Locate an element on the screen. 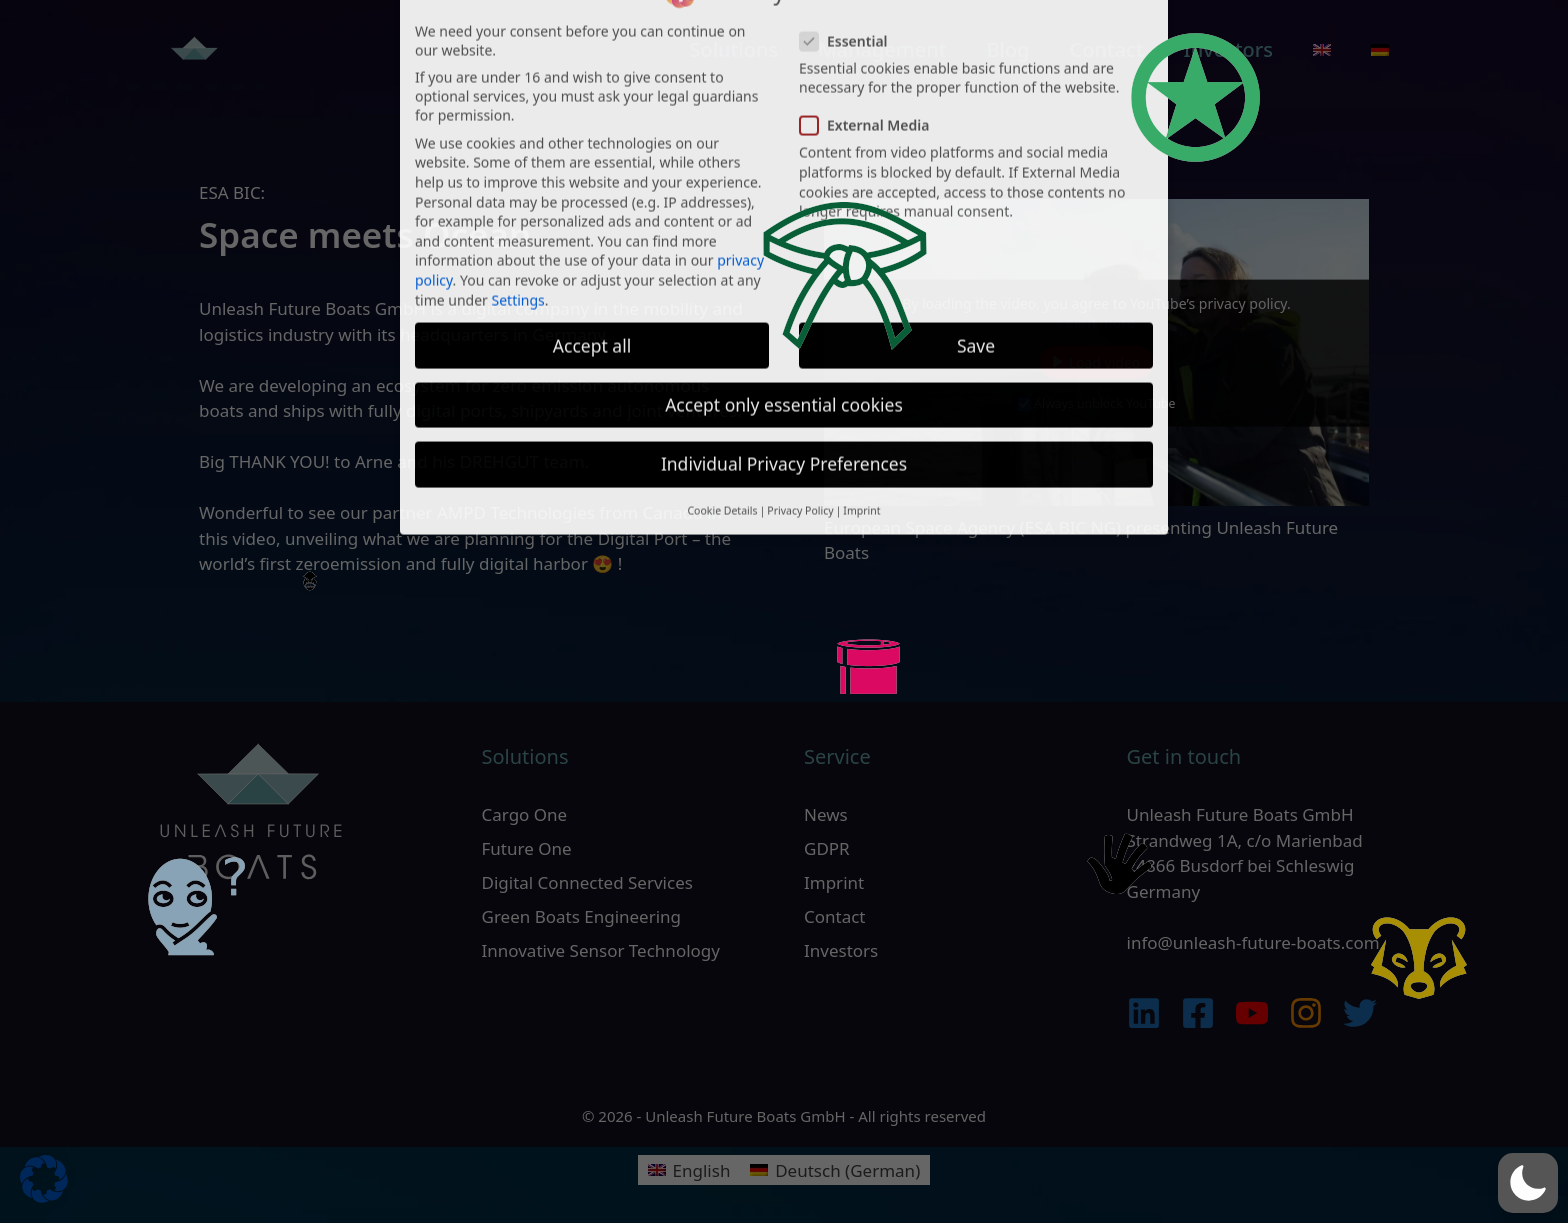 This screenshot has width=1568, height=1223. warp or teleport to another location is located at coordinates (868, 661).